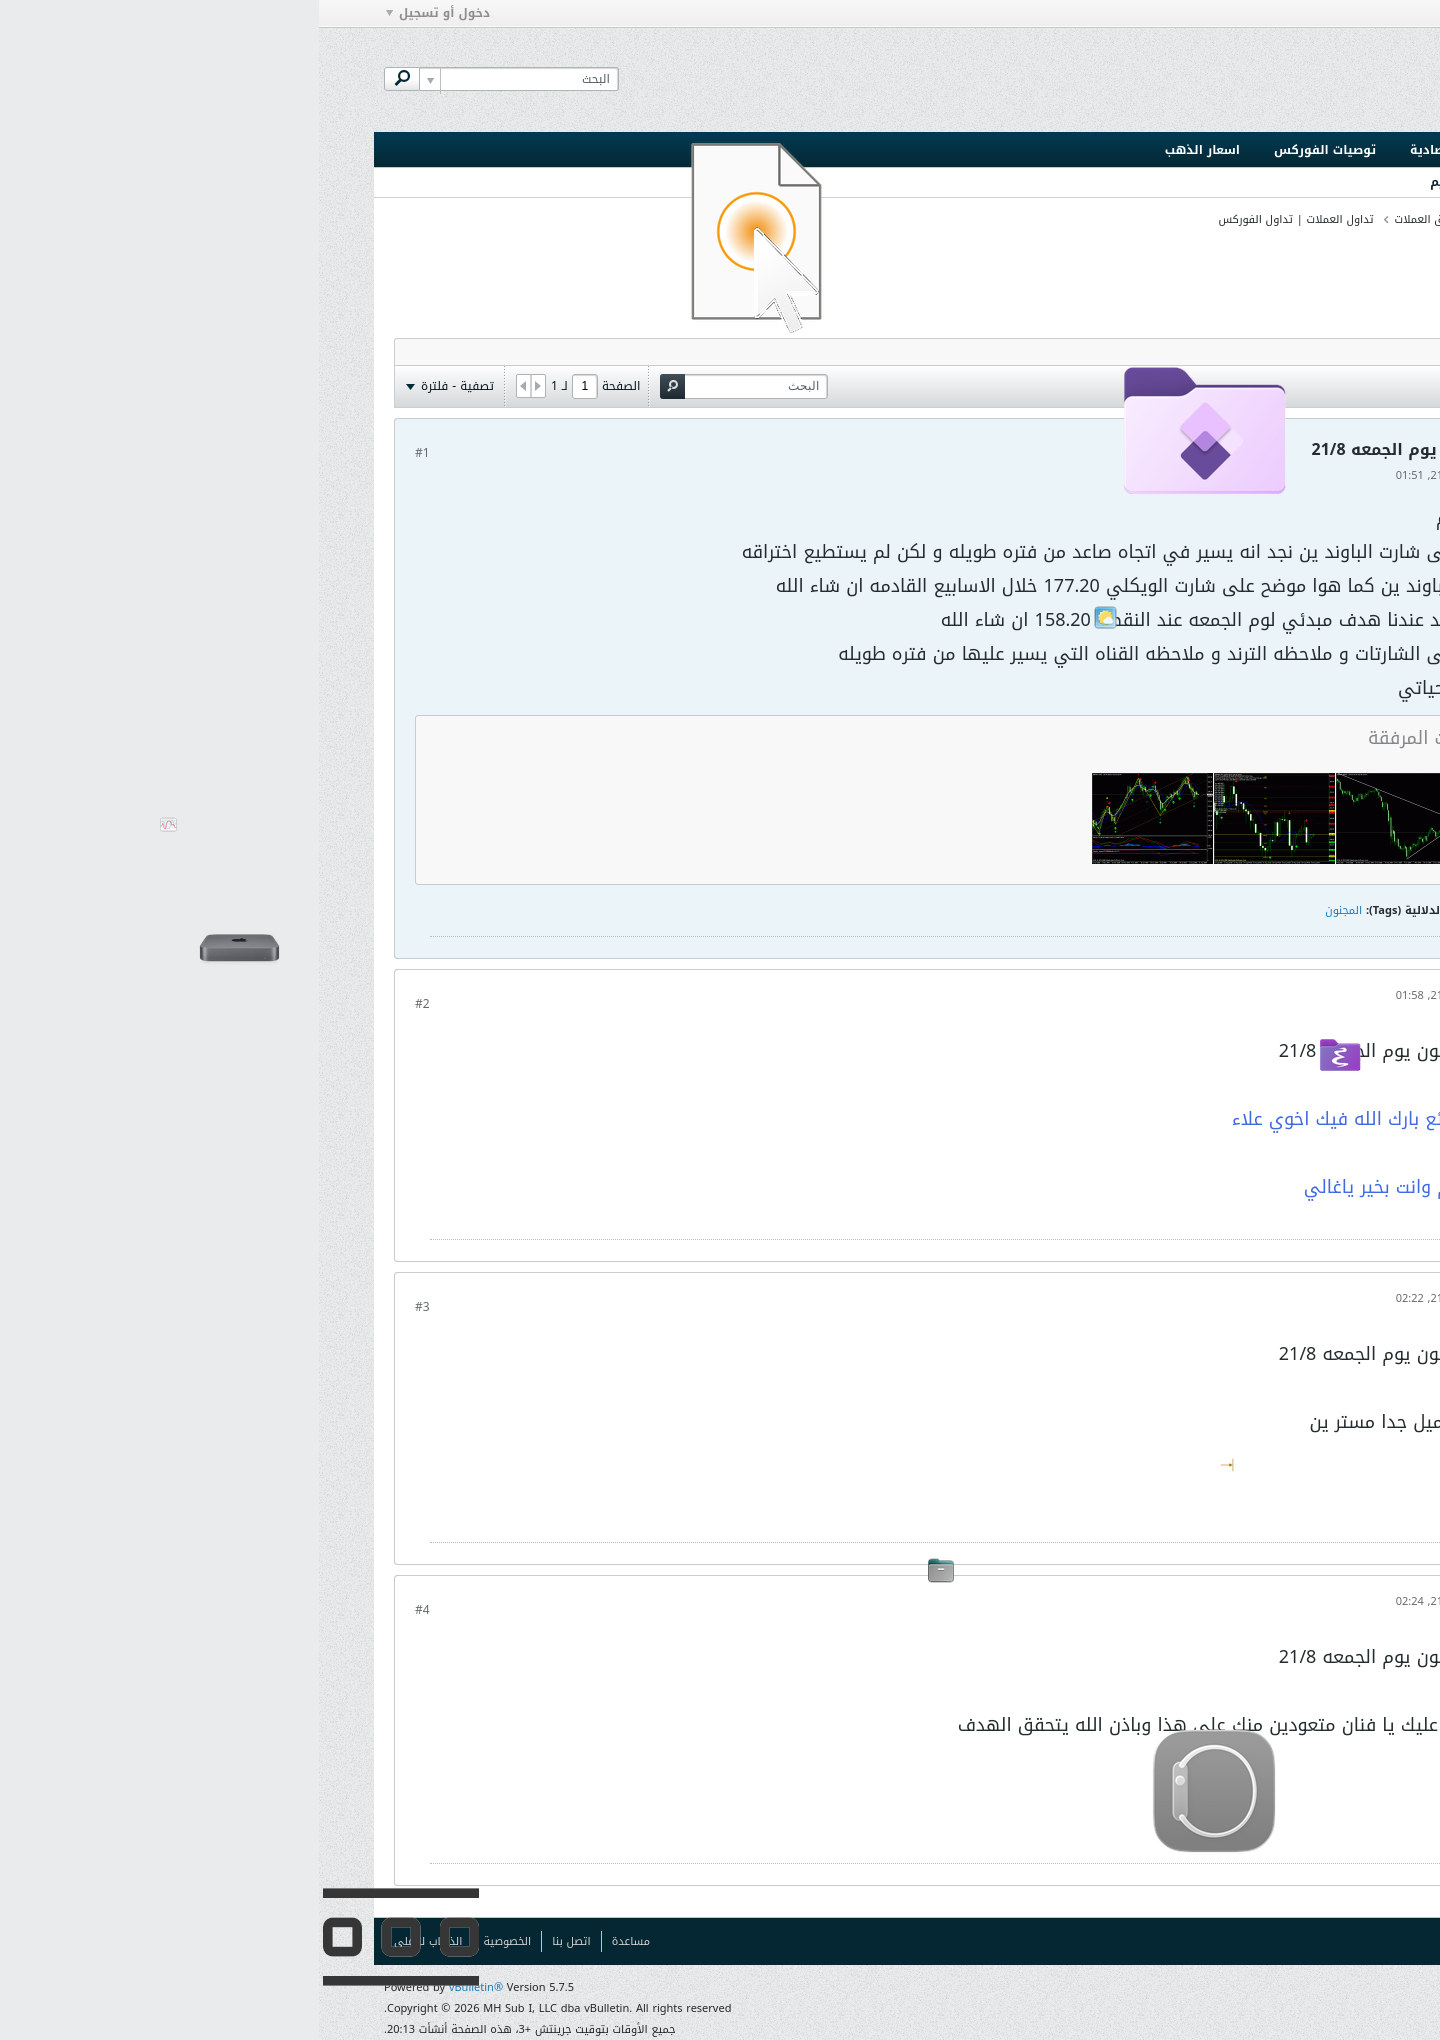 The image size is (1440, 2040). I want to click on view battery and power usage statistics, so click(168, 824).